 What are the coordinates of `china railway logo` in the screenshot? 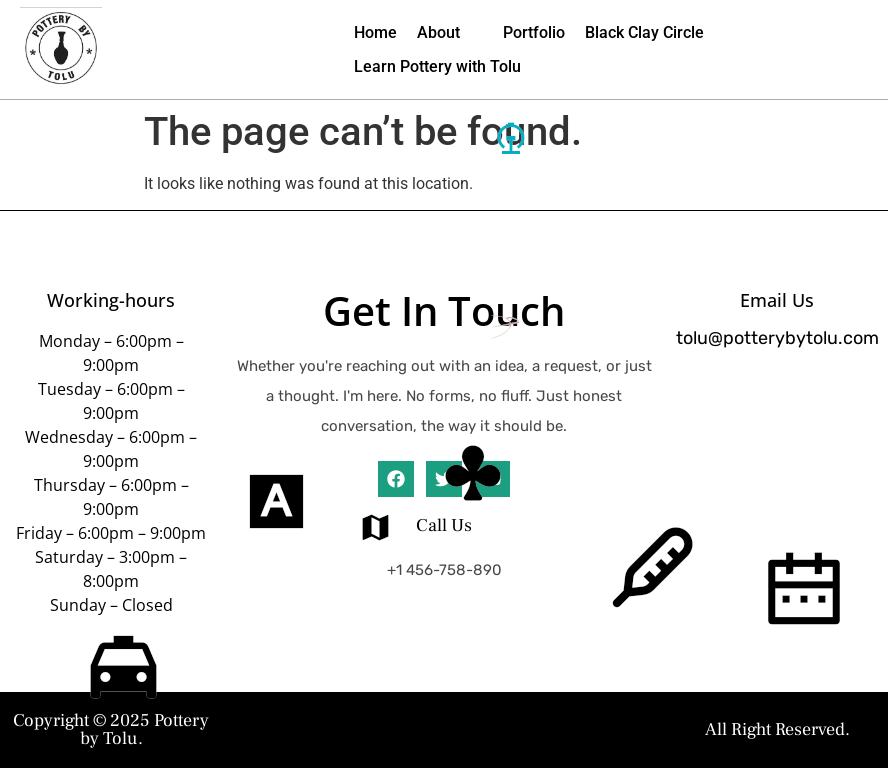 It's located at (511, 139).